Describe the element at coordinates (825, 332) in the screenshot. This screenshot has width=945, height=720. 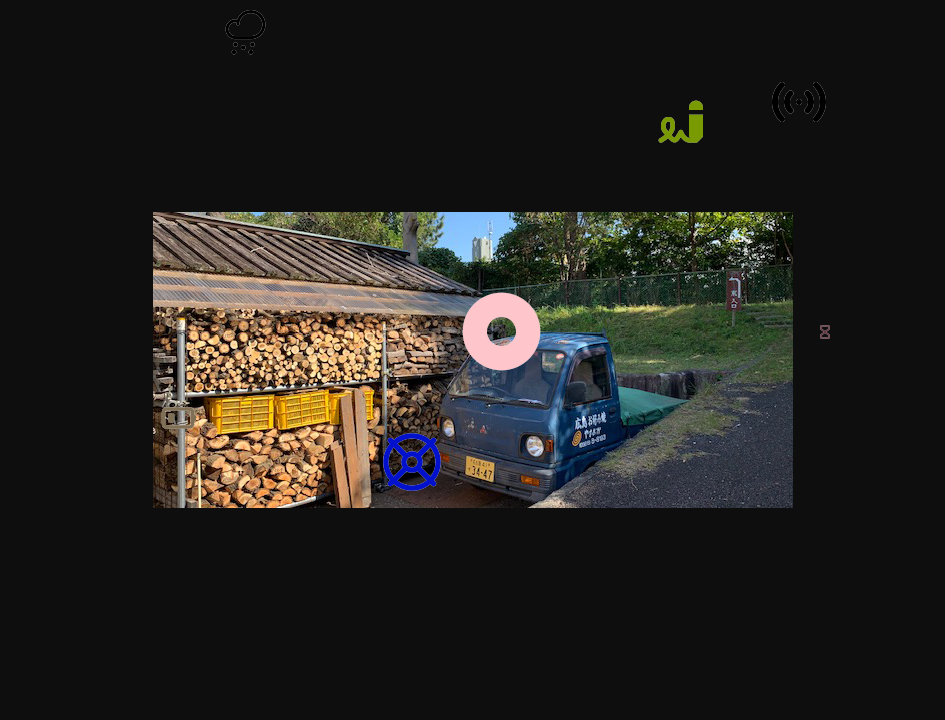
I see `indicates loading or processing in progress` at that location.